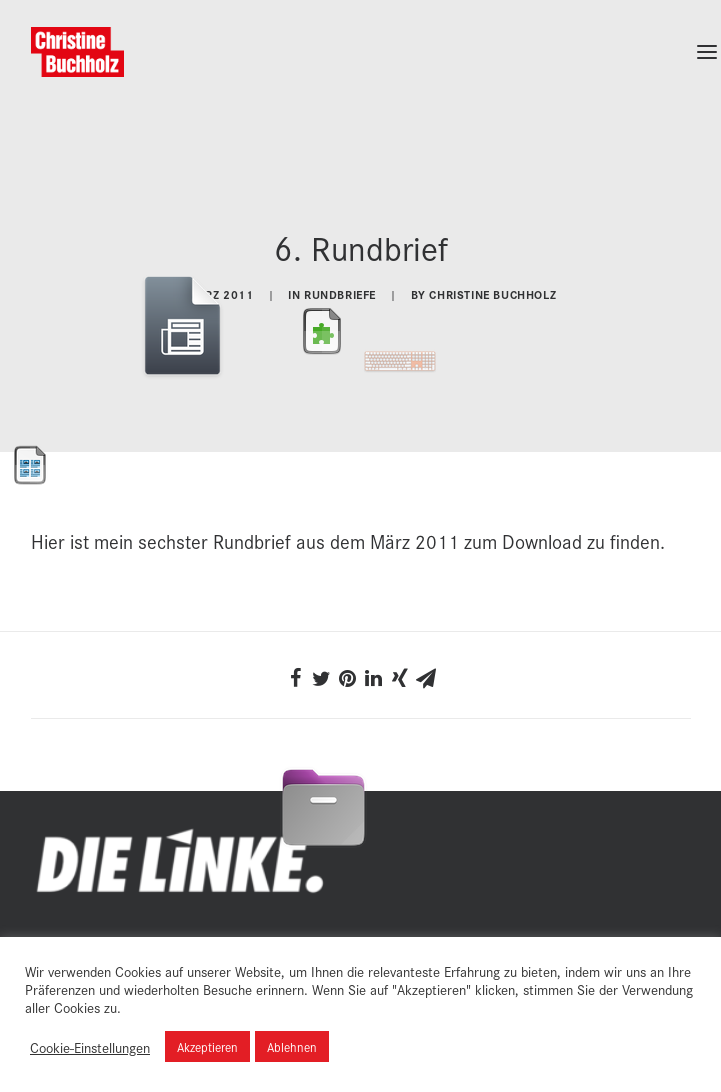 Image resolution: width=721 pixels, height=1092 pixels. Describe the element at coordinates (182, 327) in the screenshot. I see `news message or newsletter file type` at that location.